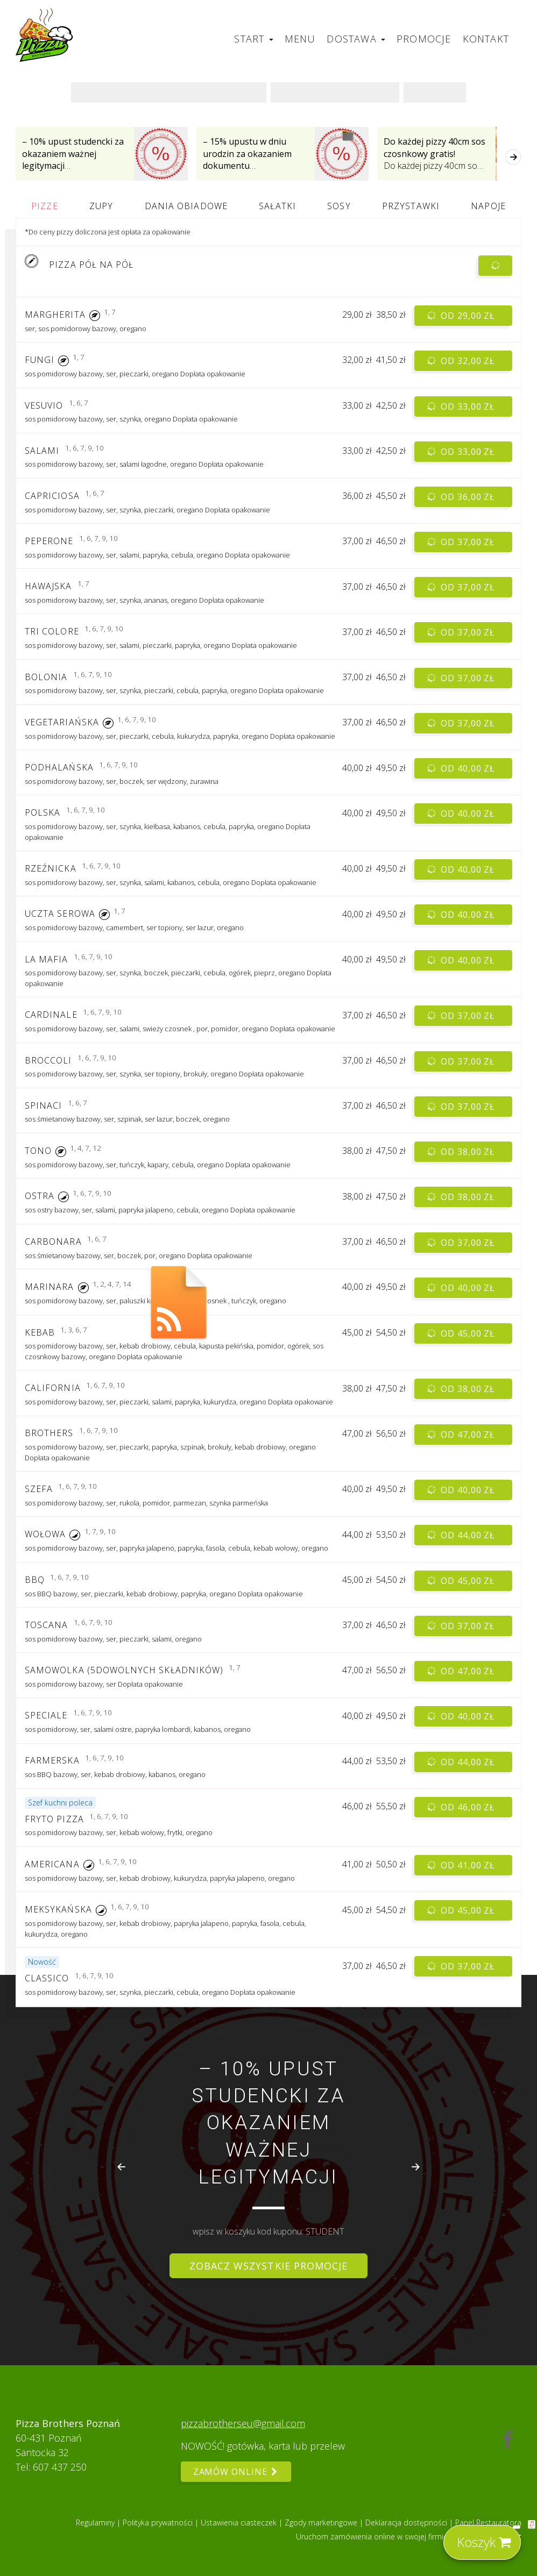  Describe the element at coordinates (179, 1302) in the screenshot. I see `an RSS or XML feed file` at that location.